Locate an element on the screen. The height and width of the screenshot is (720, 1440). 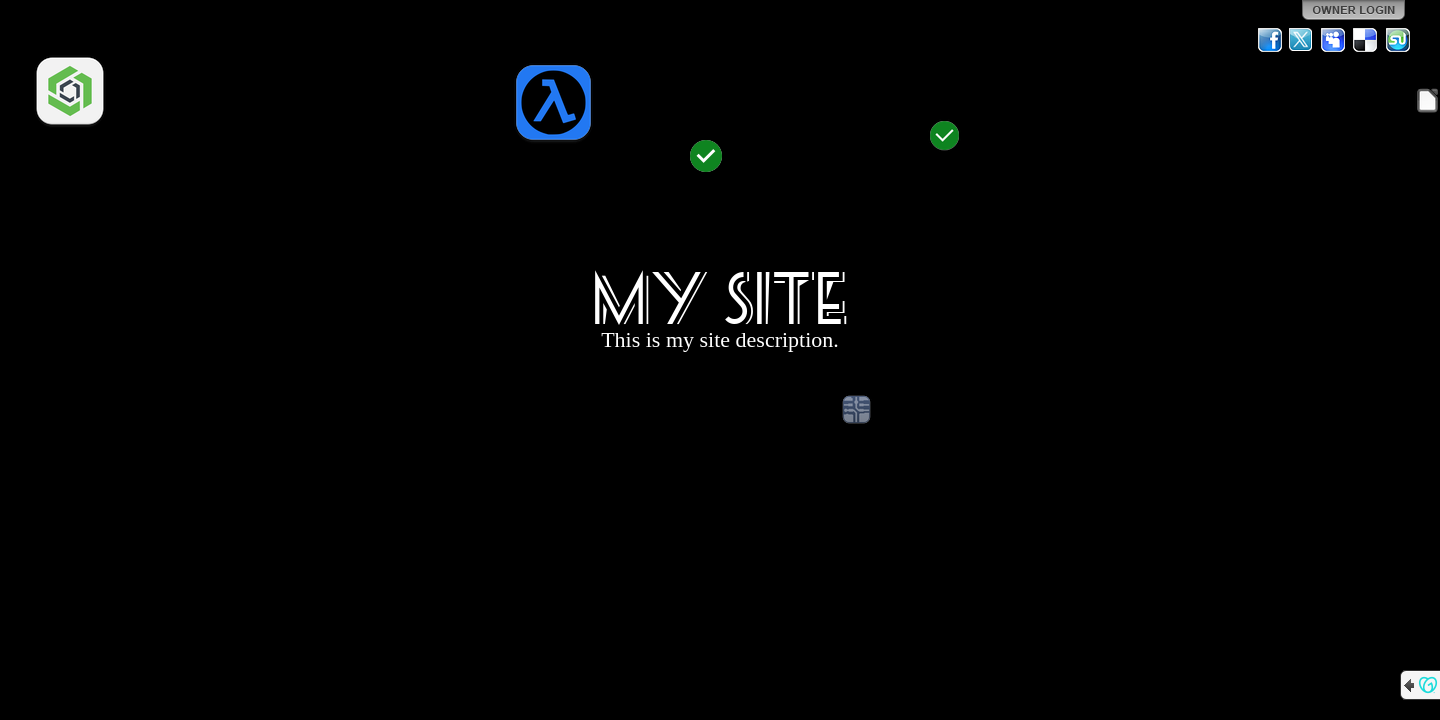
open gerbview nightly app for viewing gerber PCB files is located at coordinates (856, 409).